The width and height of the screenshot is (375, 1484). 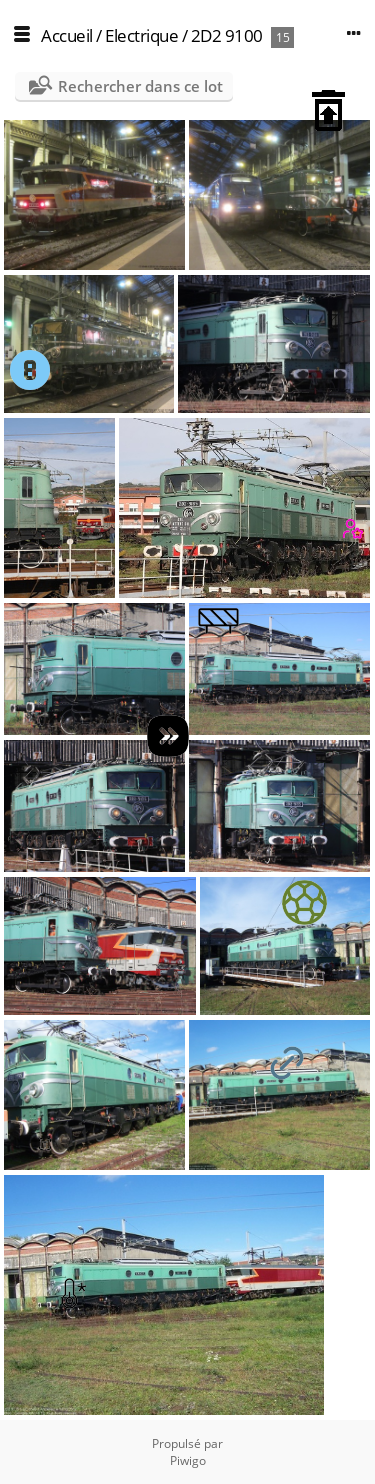 I want to click on copy or share a link, so click(x=287, y=1063).